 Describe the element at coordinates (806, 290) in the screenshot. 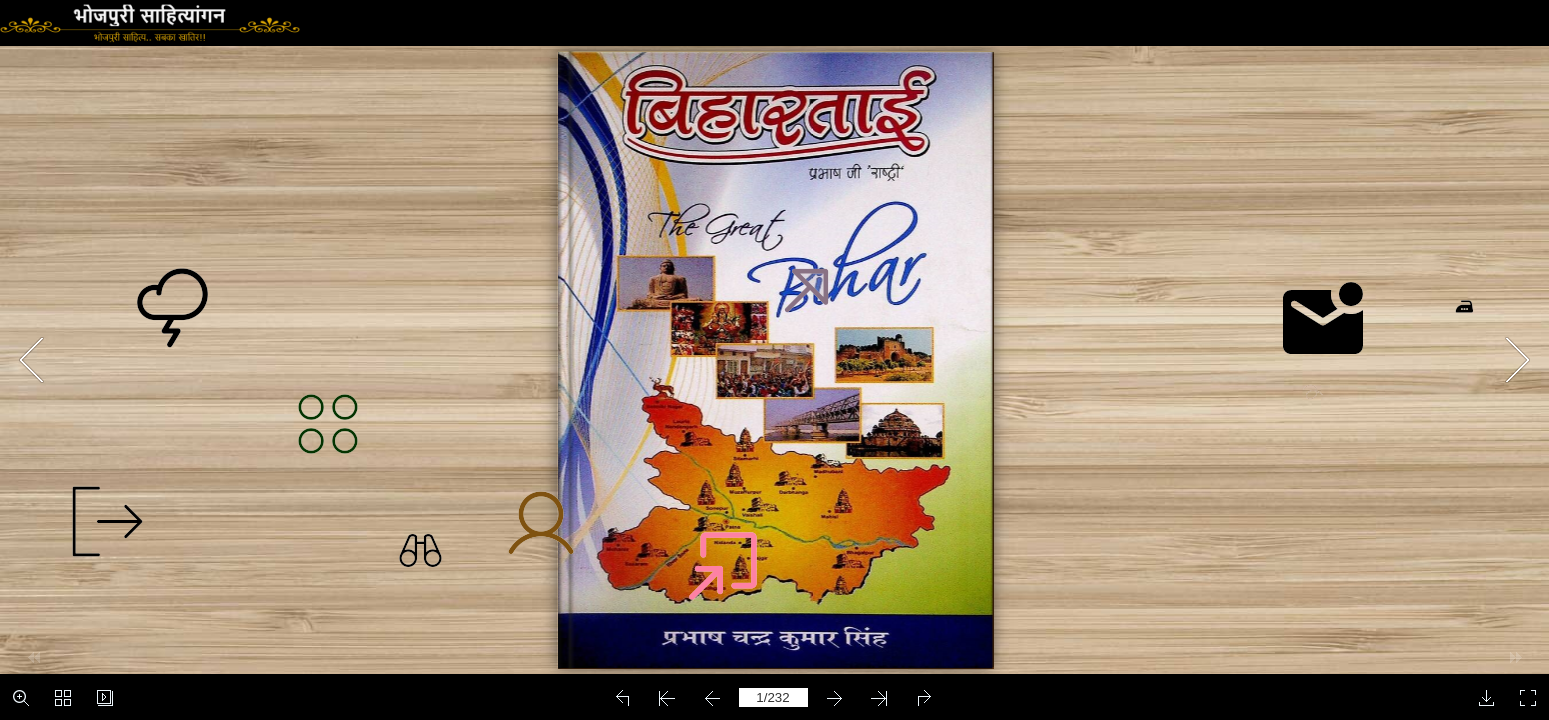

I see `open link in new tab or window` at that location.